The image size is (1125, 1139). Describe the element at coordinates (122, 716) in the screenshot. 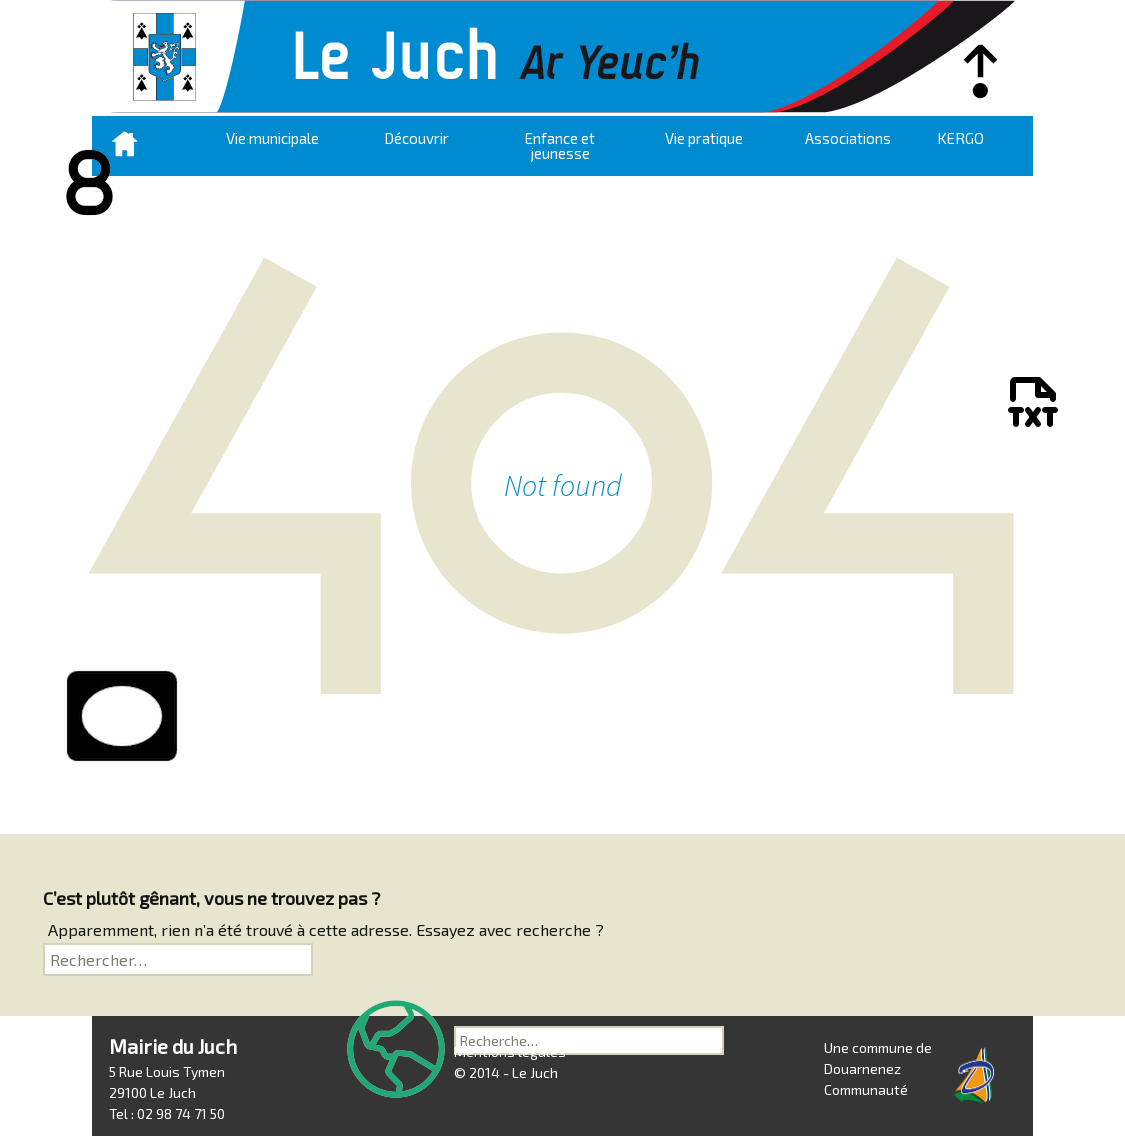

I see `apply vignette effect to photo` at that location.